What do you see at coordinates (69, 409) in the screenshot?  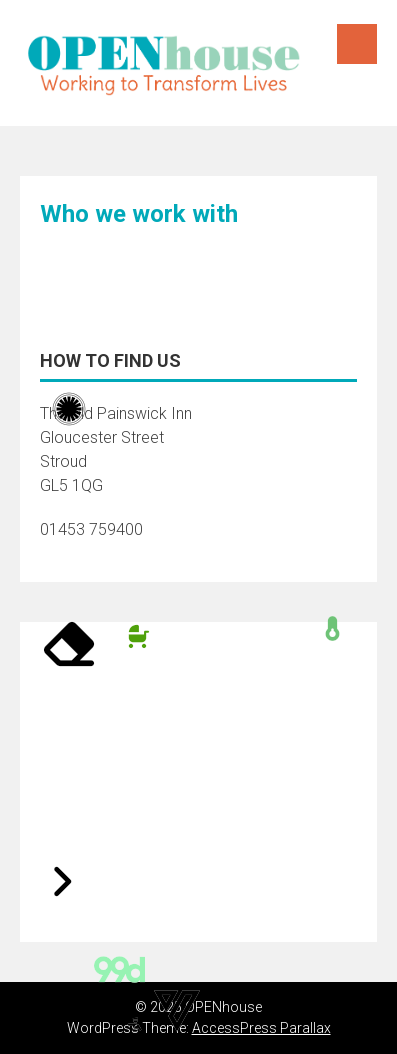 I see `first order logo from star wars franchise` at bounding box center [69, 409].